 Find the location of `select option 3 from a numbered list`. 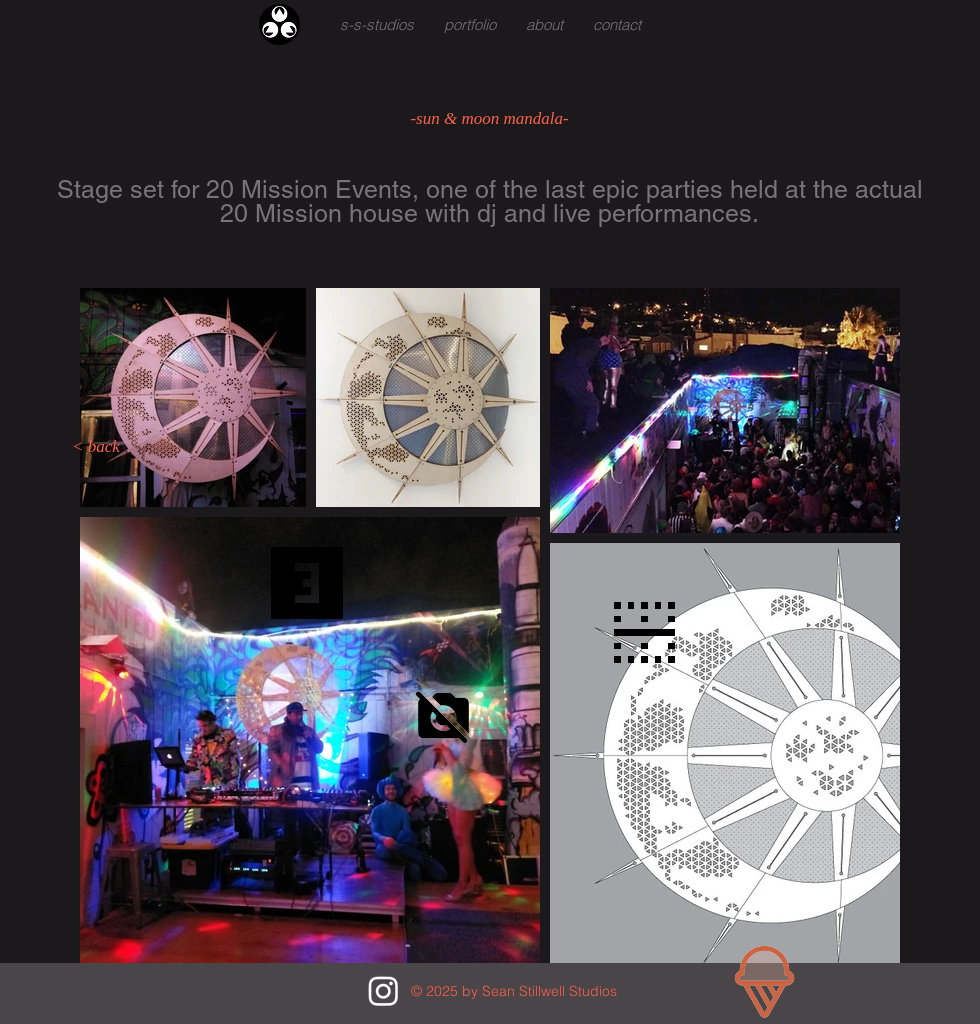

select option 3 from a numbered list is located at coordinates (307, 583).